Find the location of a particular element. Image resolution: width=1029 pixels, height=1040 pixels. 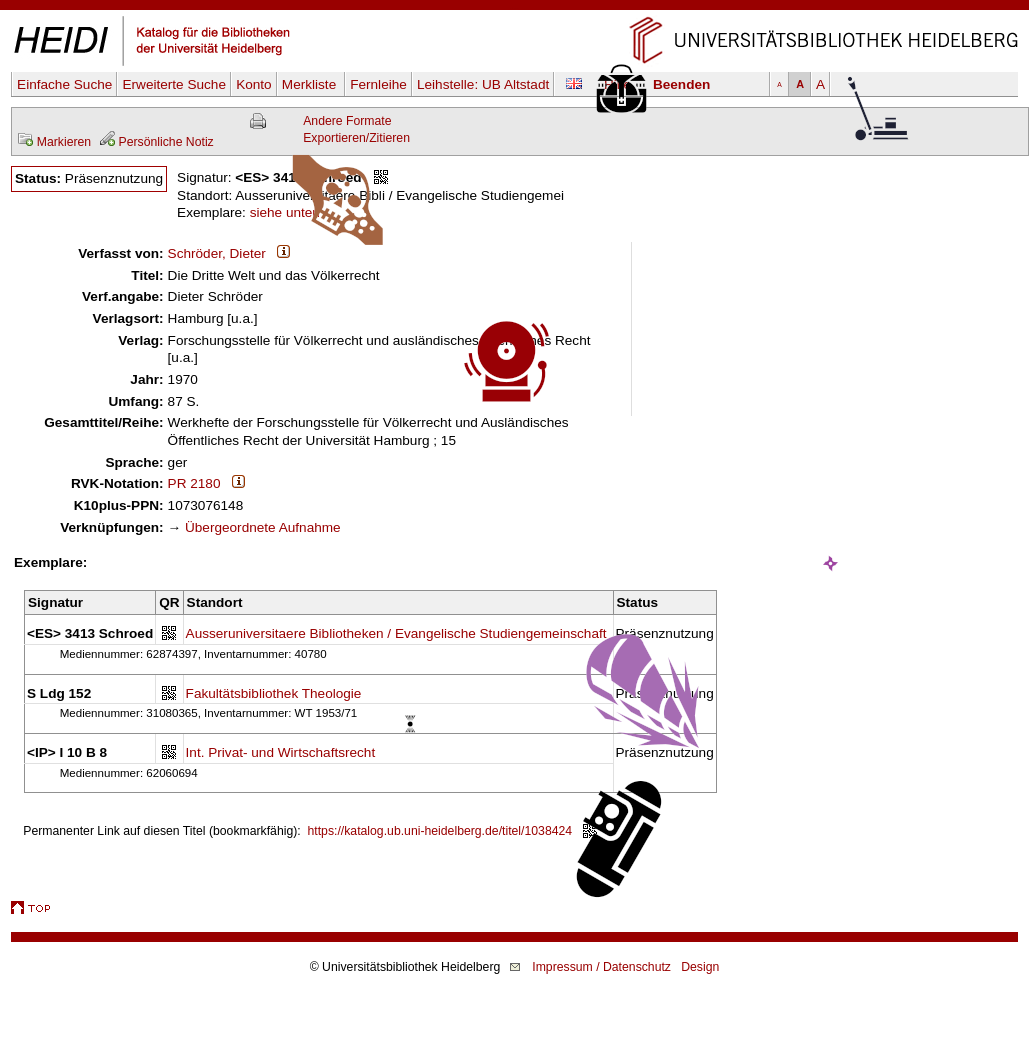

activate disintegrate ability or spell is located at coordinates (337, 199).